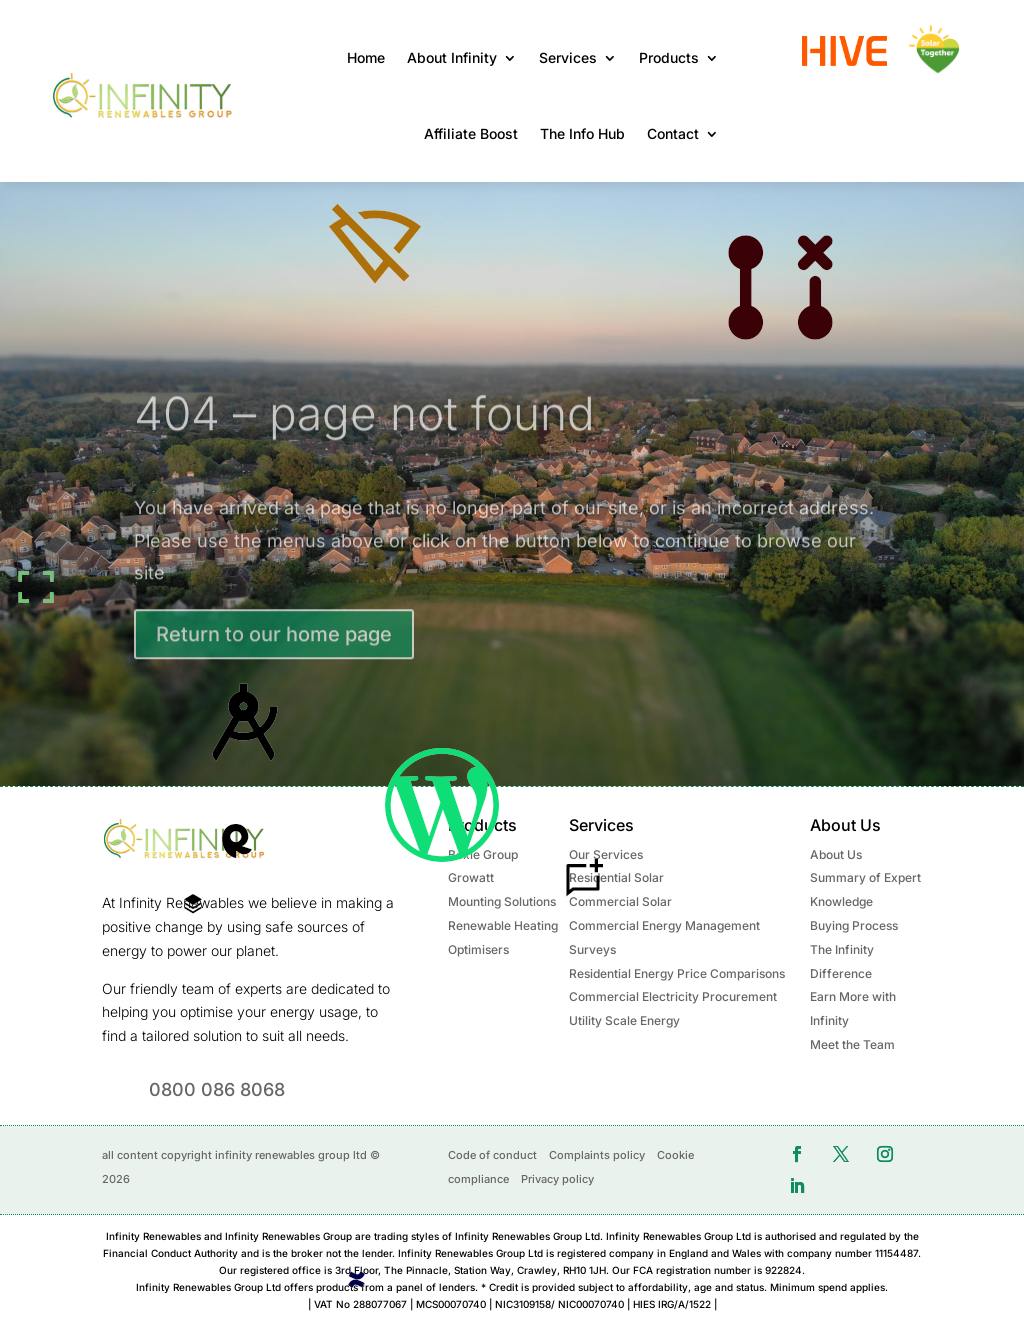  What do you see at coordinates (356, 1279) in the screenshot?
I see `open Confluence workspace` at bounding box center [356, 1279].